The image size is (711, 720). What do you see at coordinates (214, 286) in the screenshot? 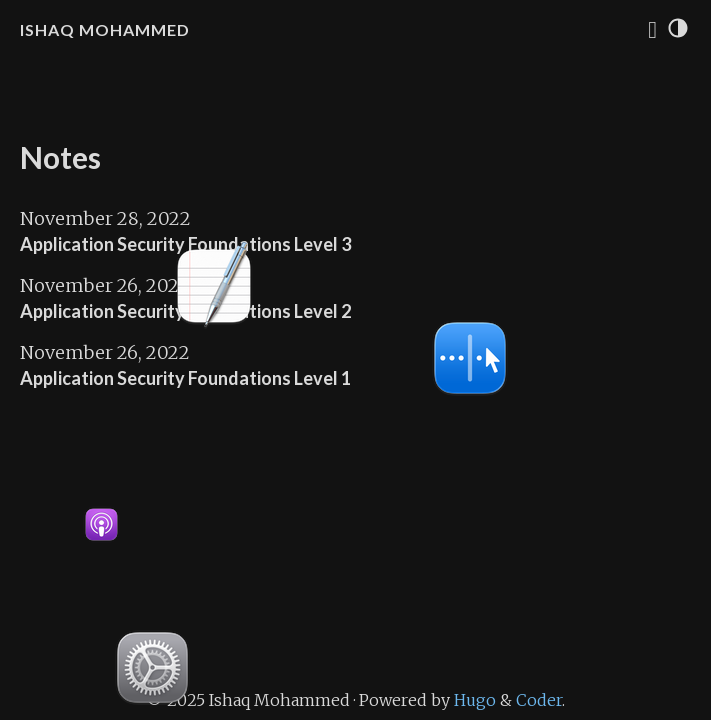
I see `open TextEdit app for basic text editing` at bounding box center [214, 286].